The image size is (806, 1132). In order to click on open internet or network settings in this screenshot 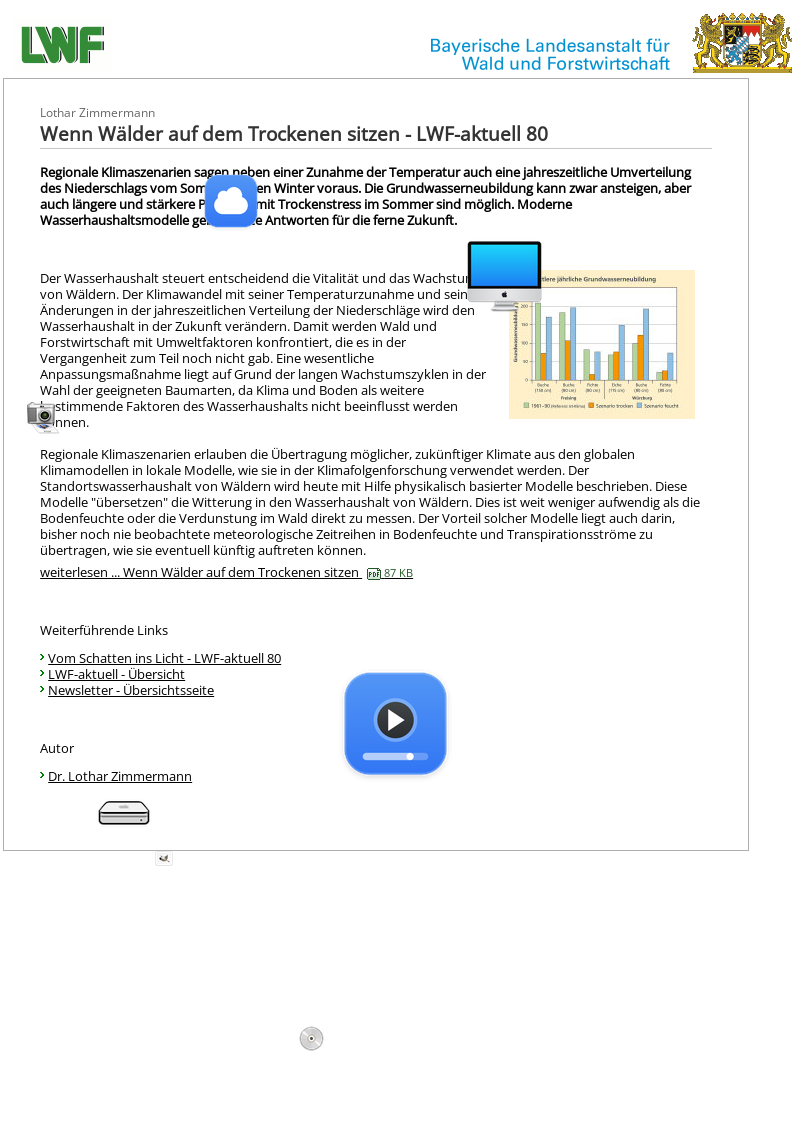, I will do `click(231, 202)`.